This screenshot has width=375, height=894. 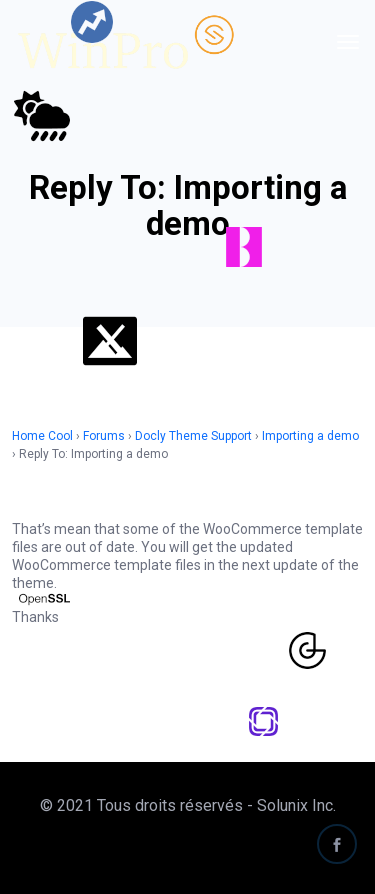 I want to click on OpenSSL cryptography library logo, so click(x=44, y=599).